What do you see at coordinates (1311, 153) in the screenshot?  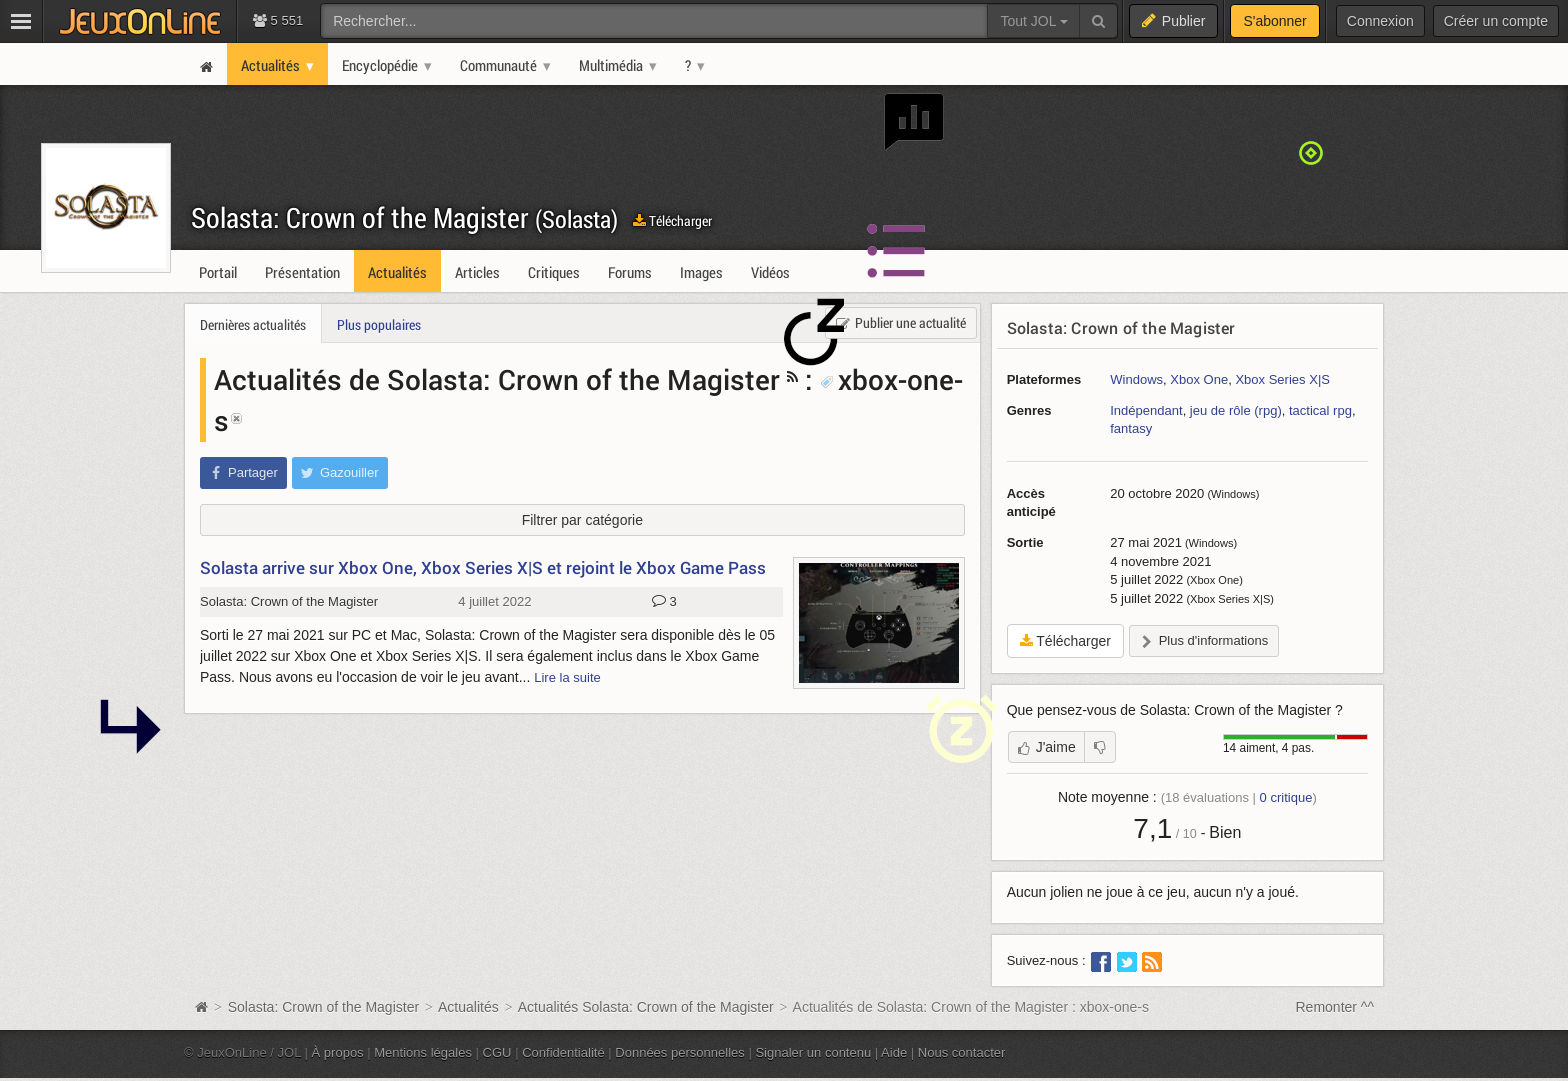 I see `view in-app currency or coin balance` at bounding box center [1311, 153].